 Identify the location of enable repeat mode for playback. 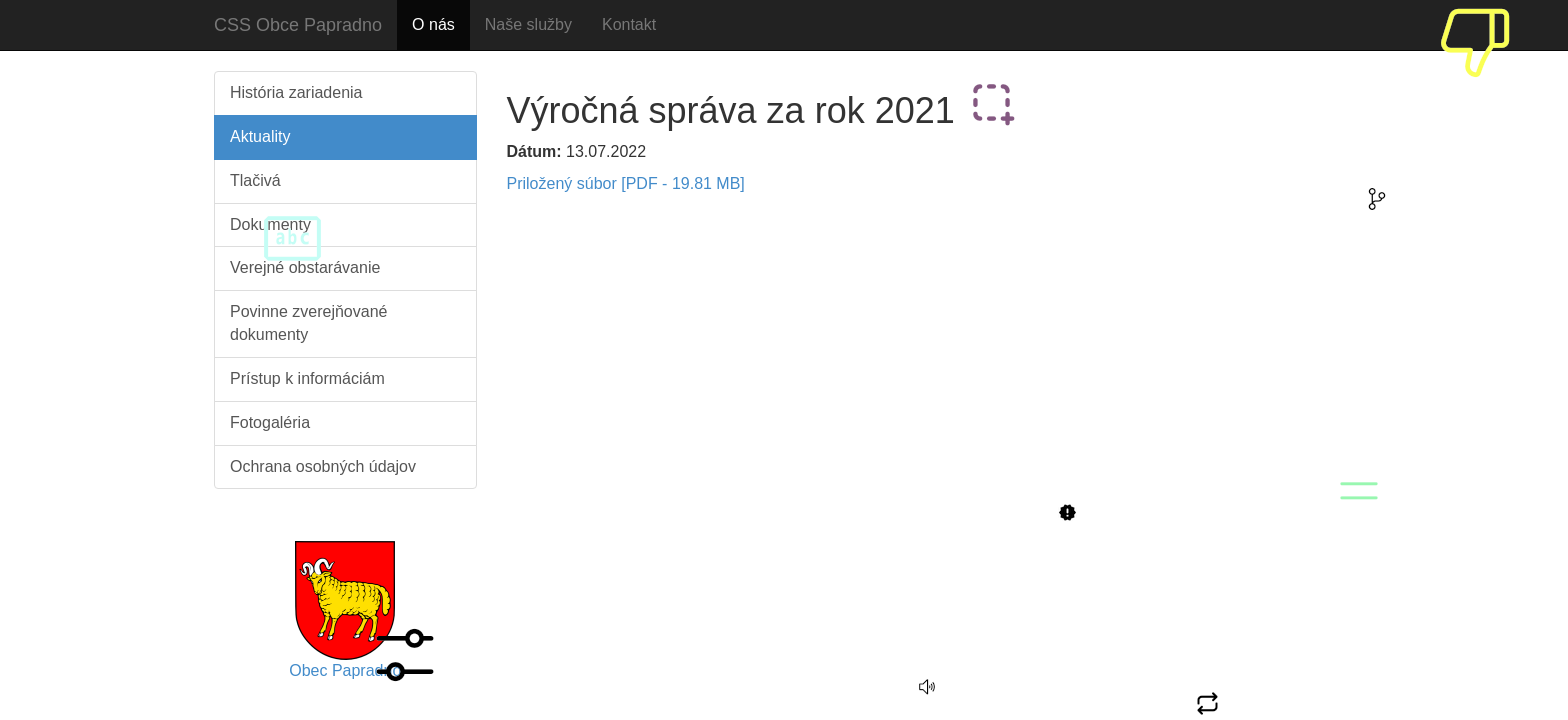
(1207, 703).